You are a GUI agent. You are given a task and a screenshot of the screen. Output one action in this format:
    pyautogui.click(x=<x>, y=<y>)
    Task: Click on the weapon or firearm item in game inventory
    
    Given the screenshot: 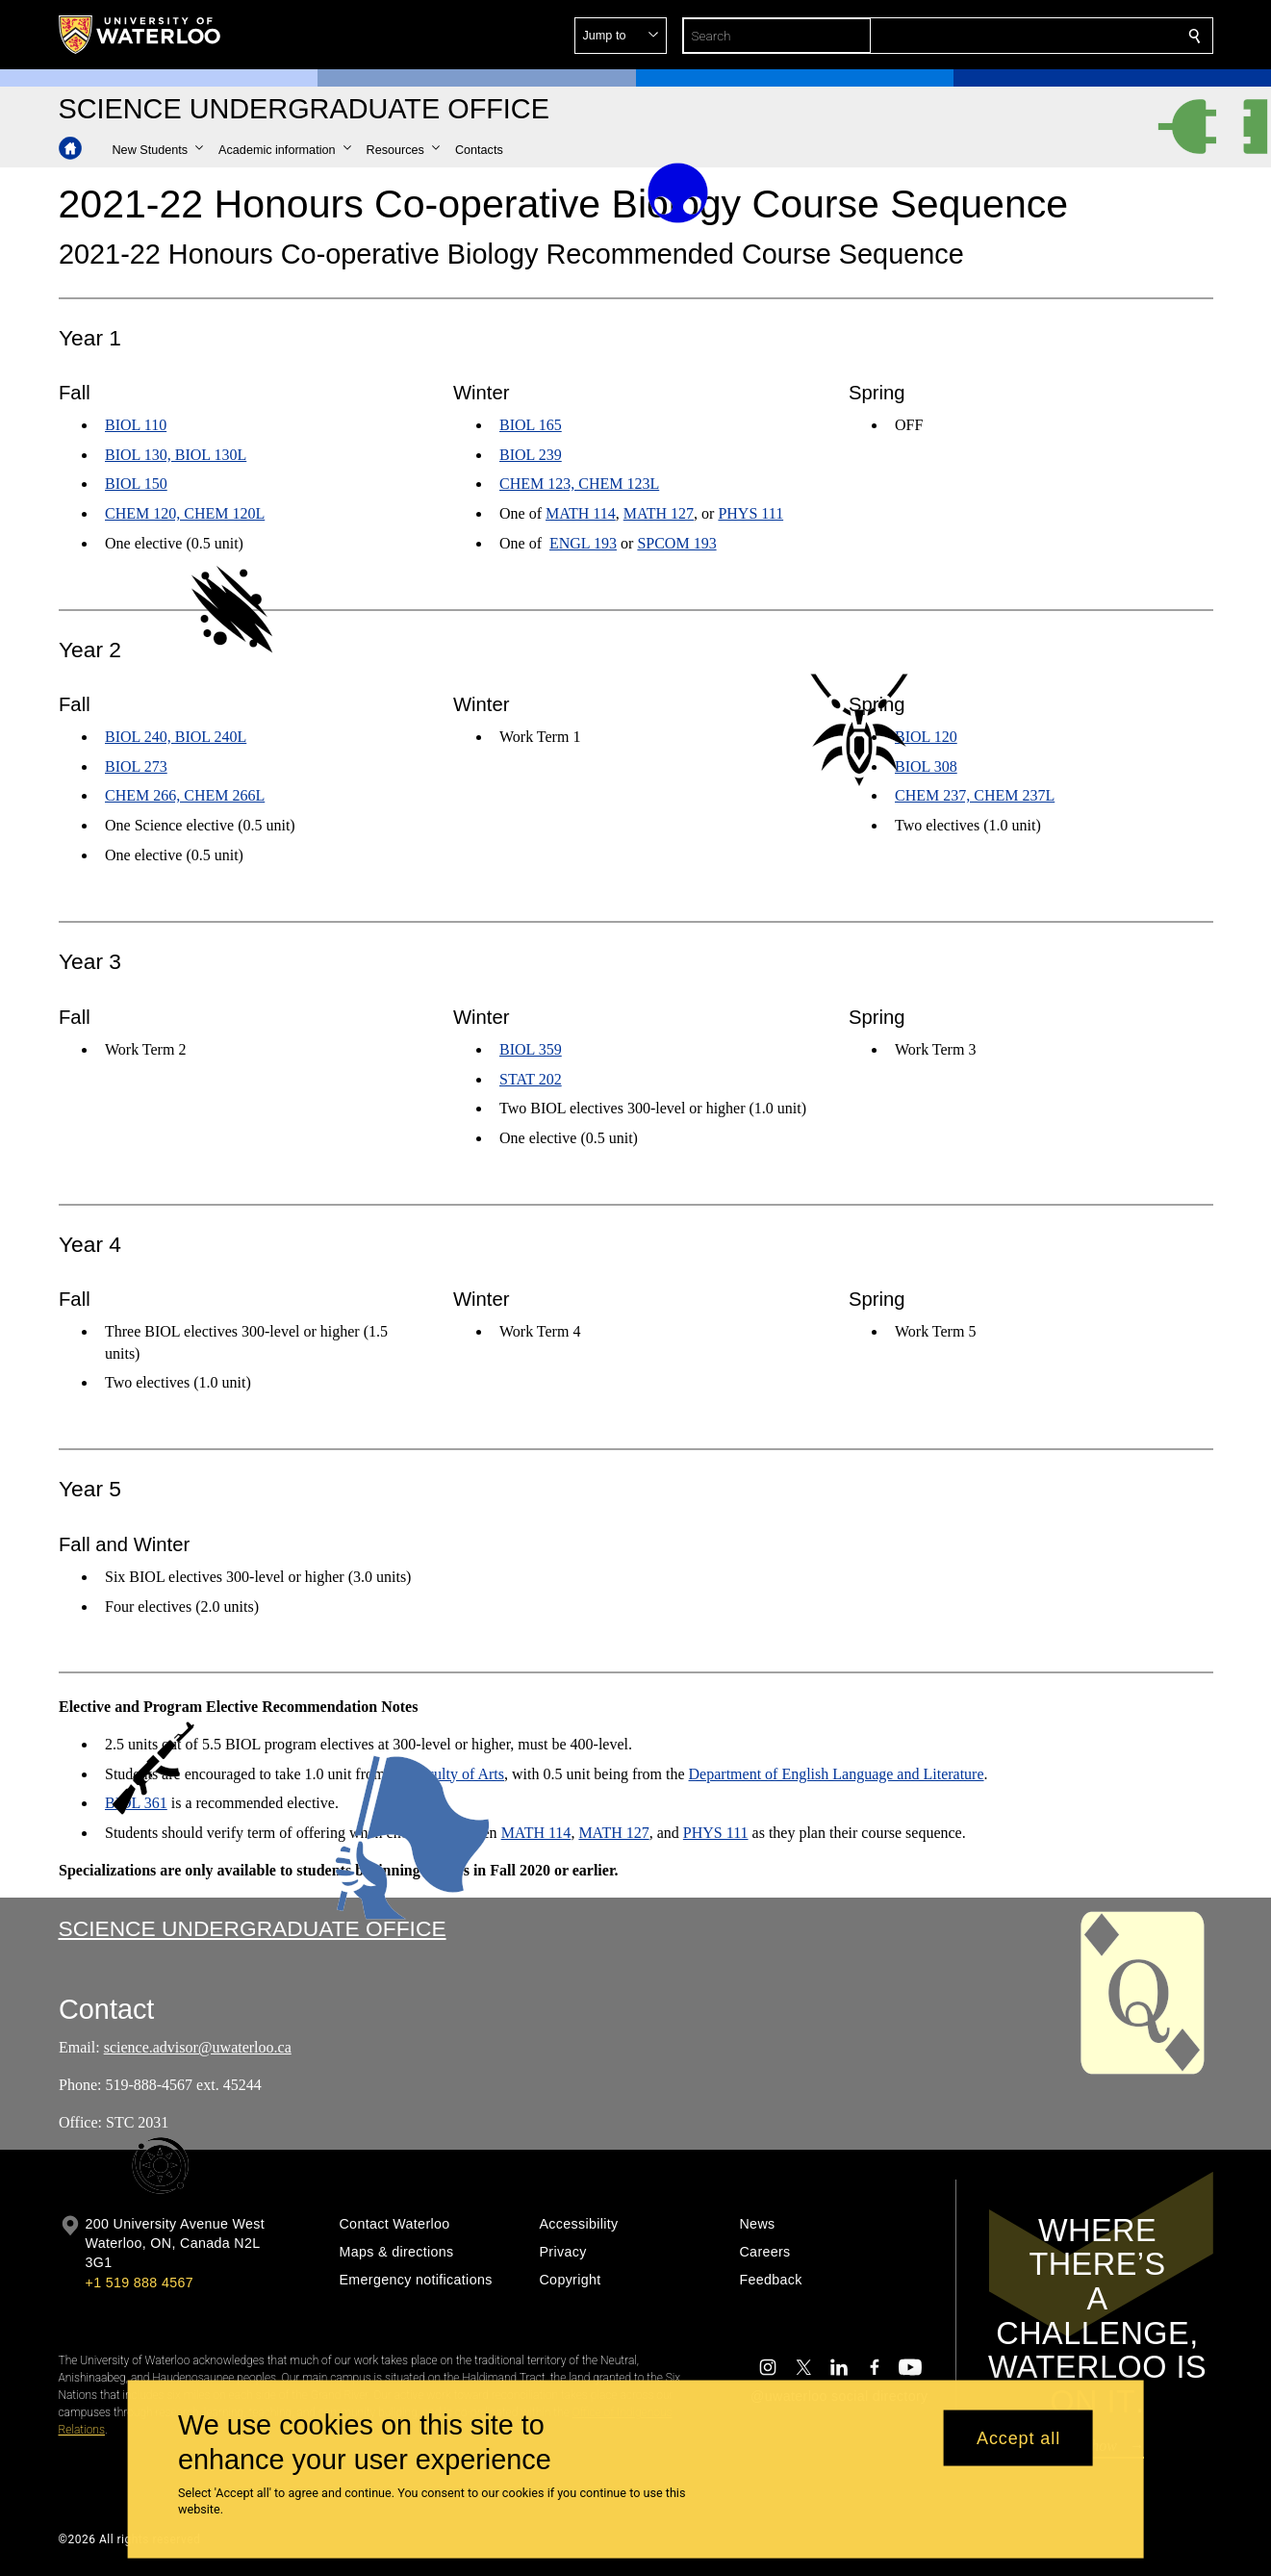 What is the action you would take?
    pyautogui.click(x=153, y=1768)
    